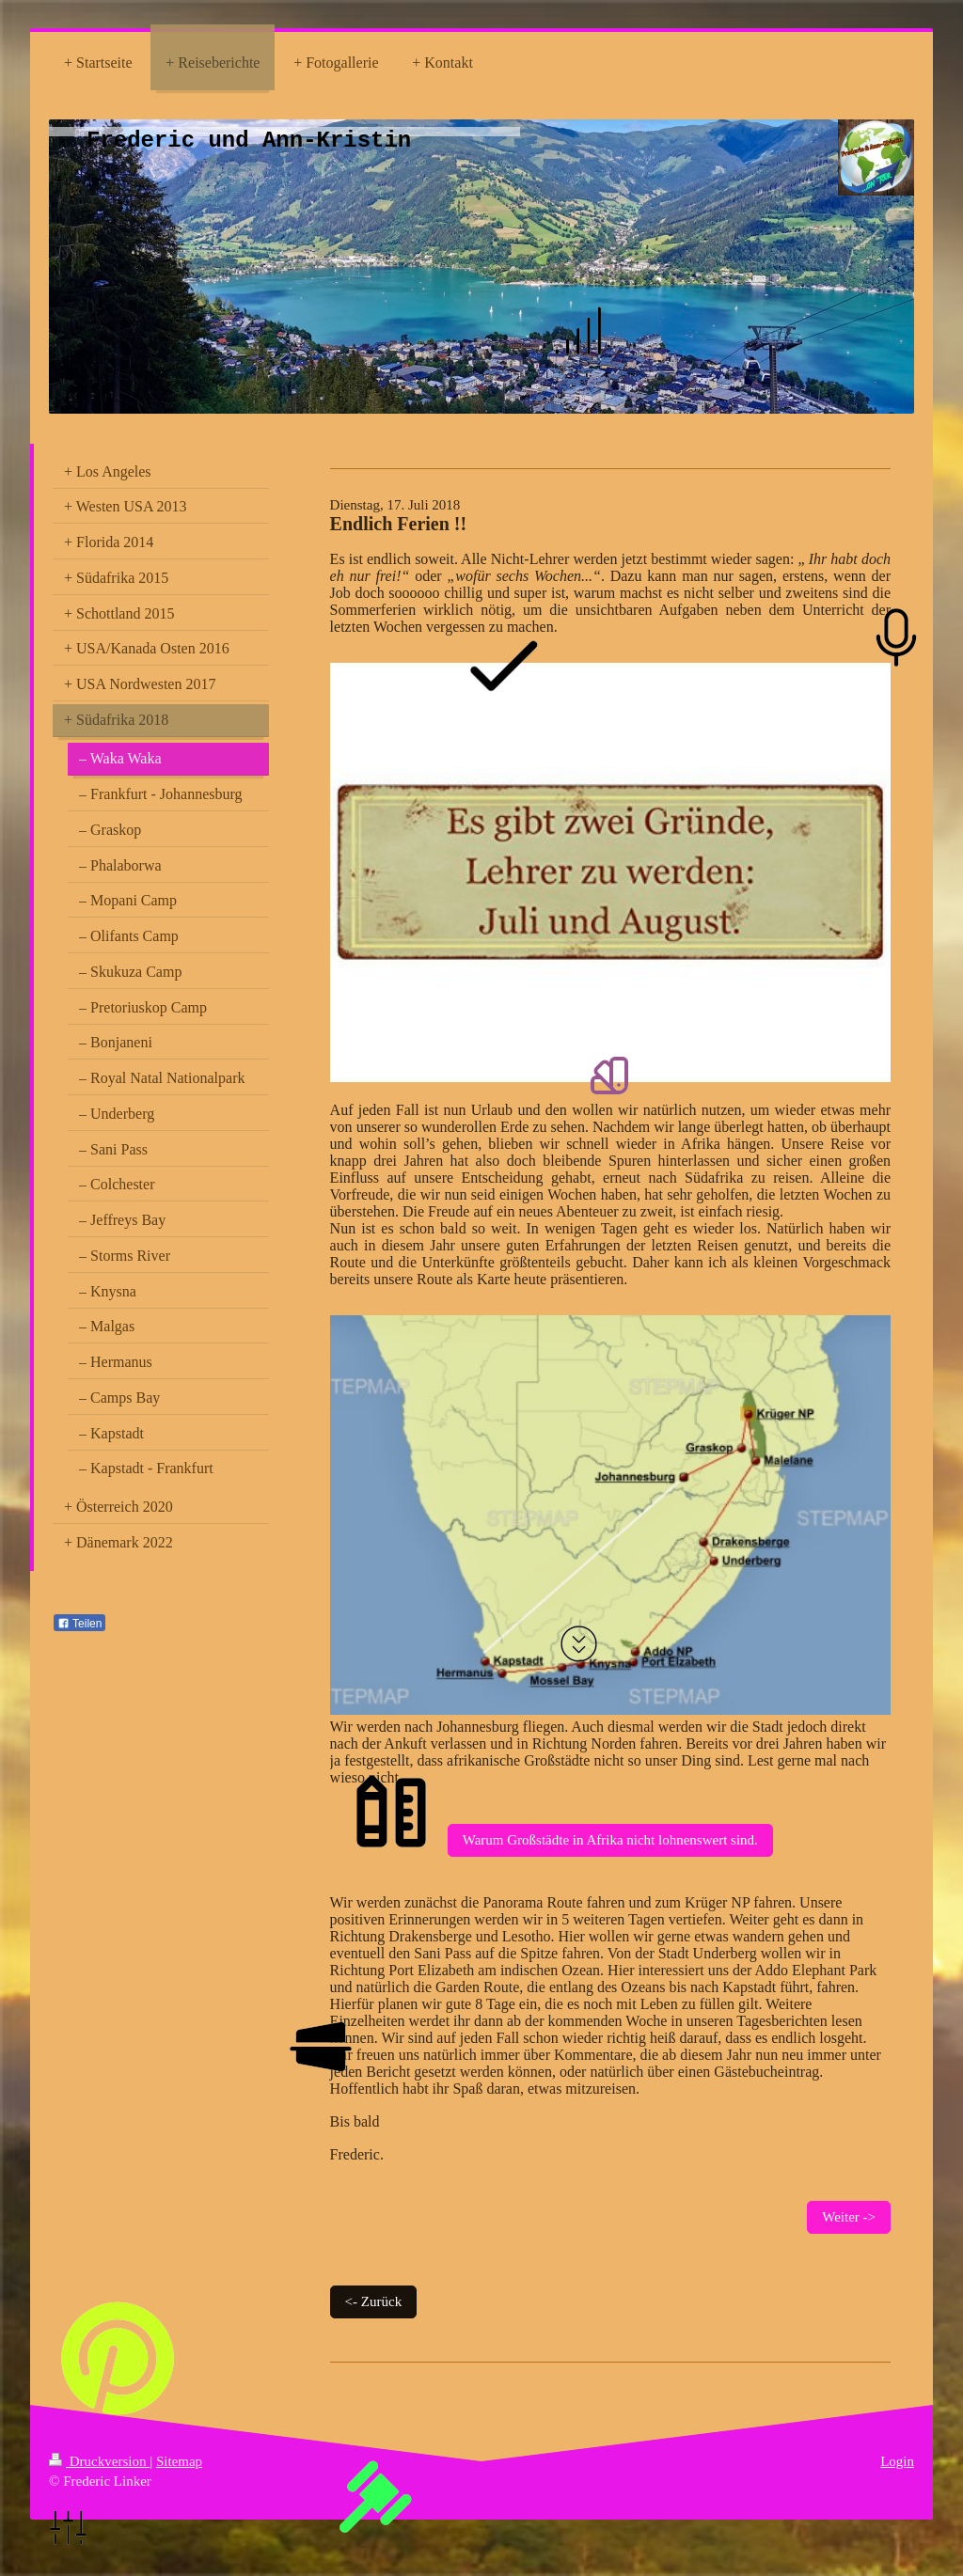 The height and width of the screenshot is (2576, 963). I want to click on indicates full cellular signal strength, so click(580, 334).